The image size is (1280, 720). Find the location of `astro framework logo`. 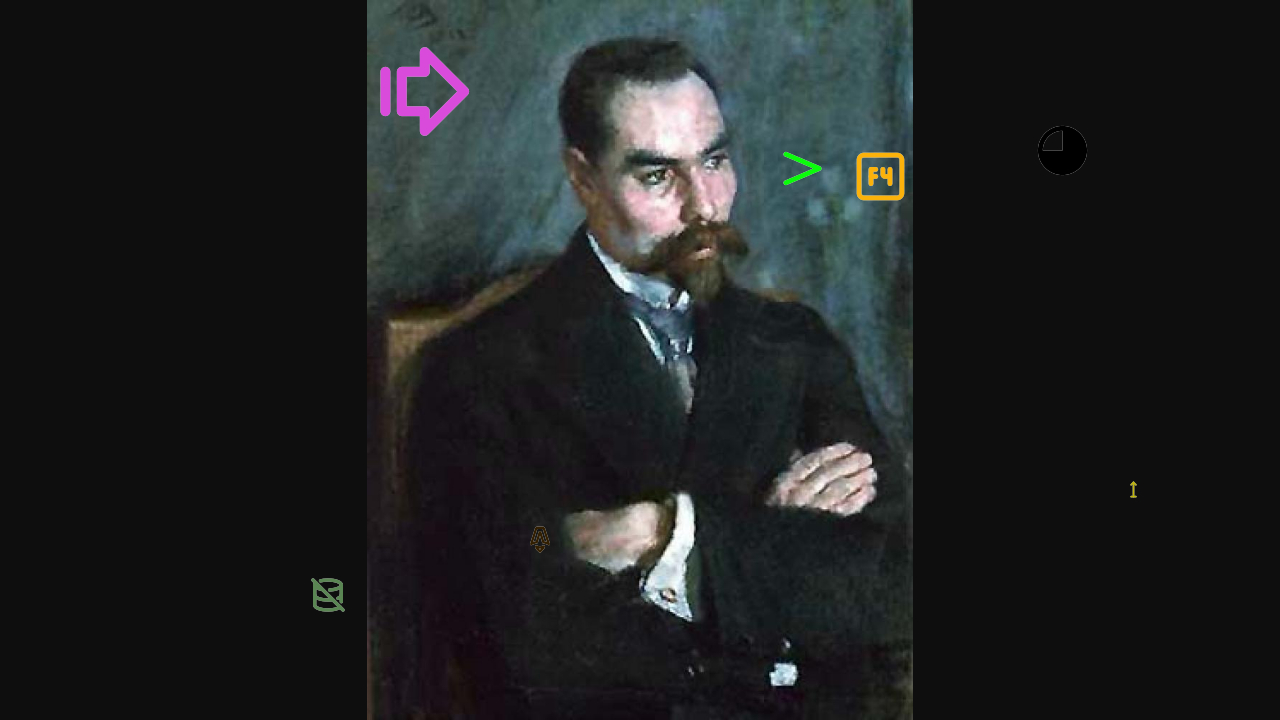

astro framework logo is located at coordinates (540, 539).